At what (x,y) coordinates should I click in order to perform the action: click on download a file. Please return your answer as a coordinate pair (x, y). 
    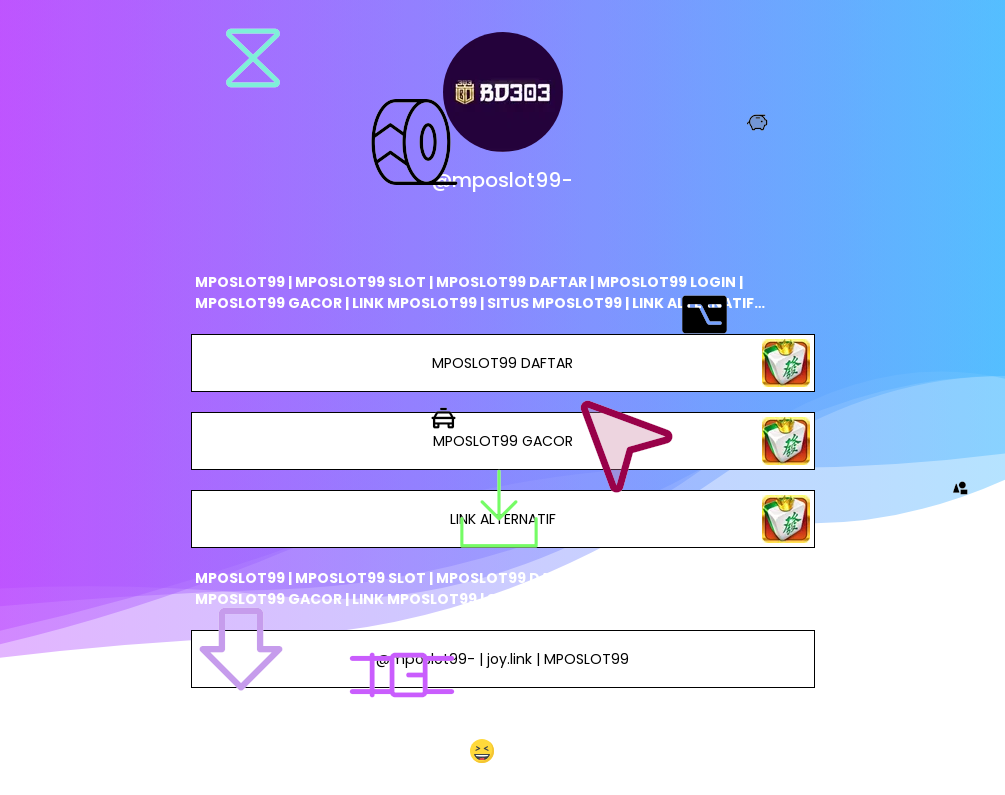
    Looking at the image, I should click on (499, 512).